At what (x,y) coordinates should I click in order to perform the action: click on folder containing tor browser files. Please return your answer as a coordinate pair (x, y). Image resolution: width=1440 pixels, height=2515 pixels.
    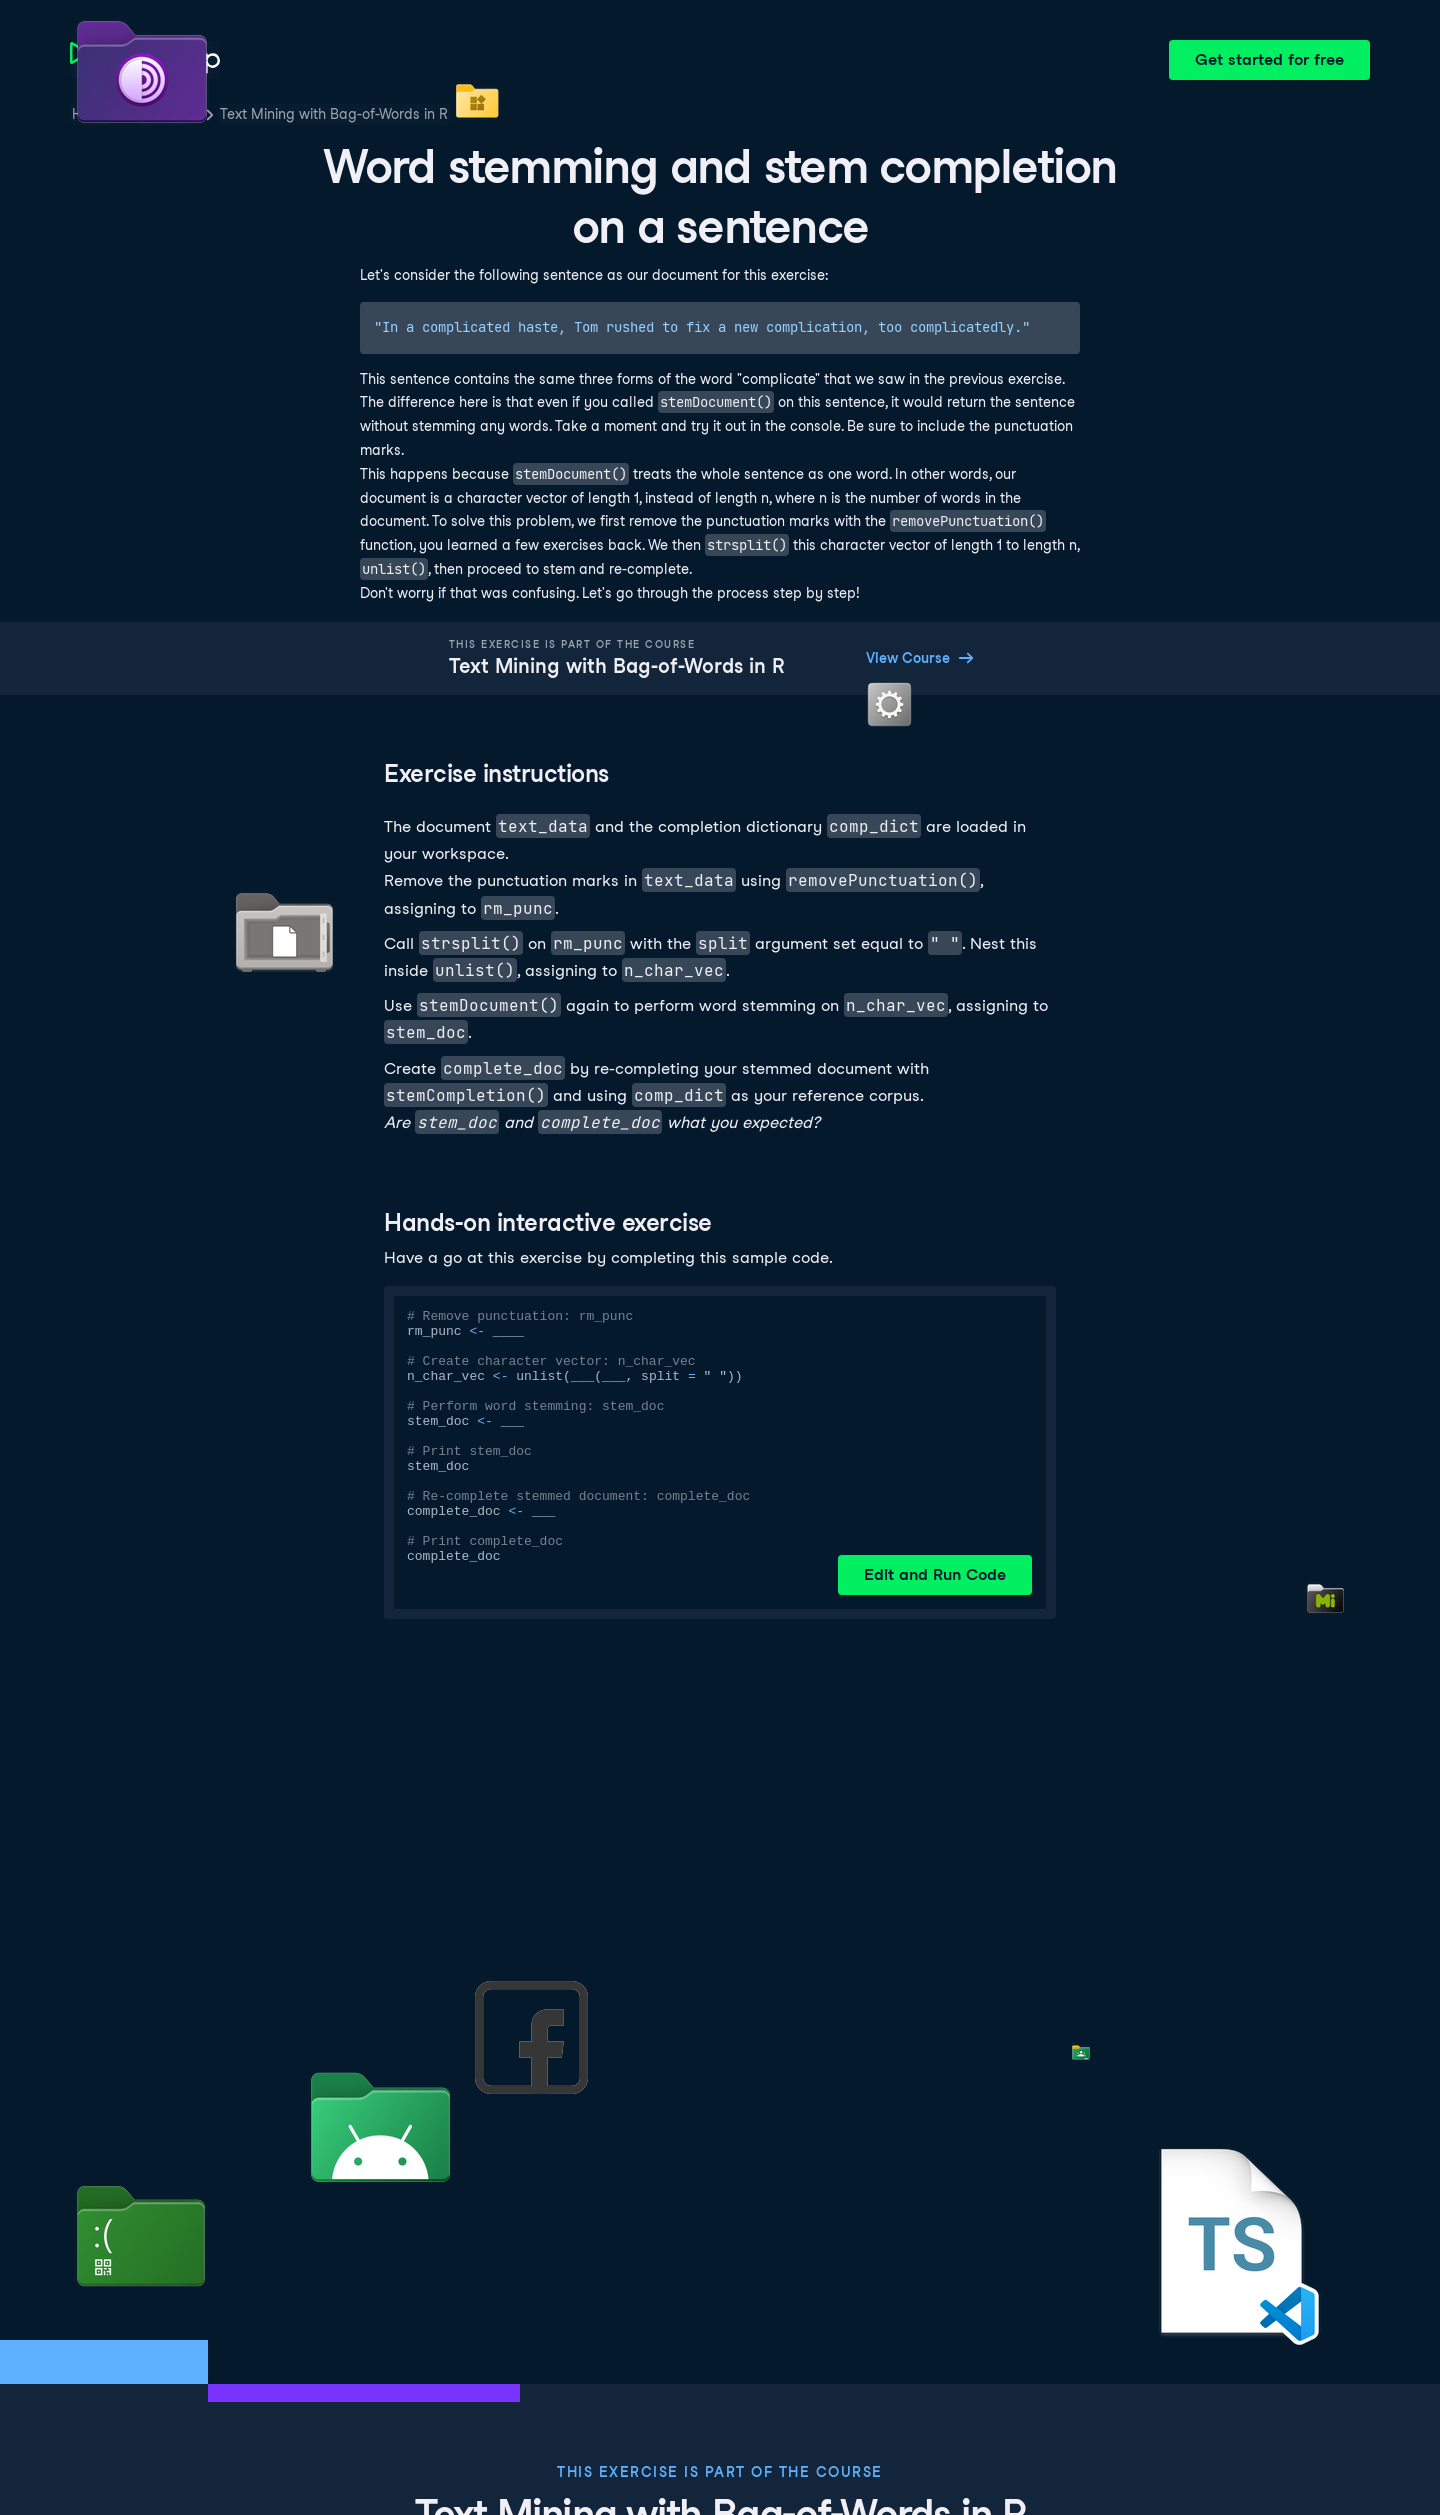
    Looking at the image, I should click on (141, 75).